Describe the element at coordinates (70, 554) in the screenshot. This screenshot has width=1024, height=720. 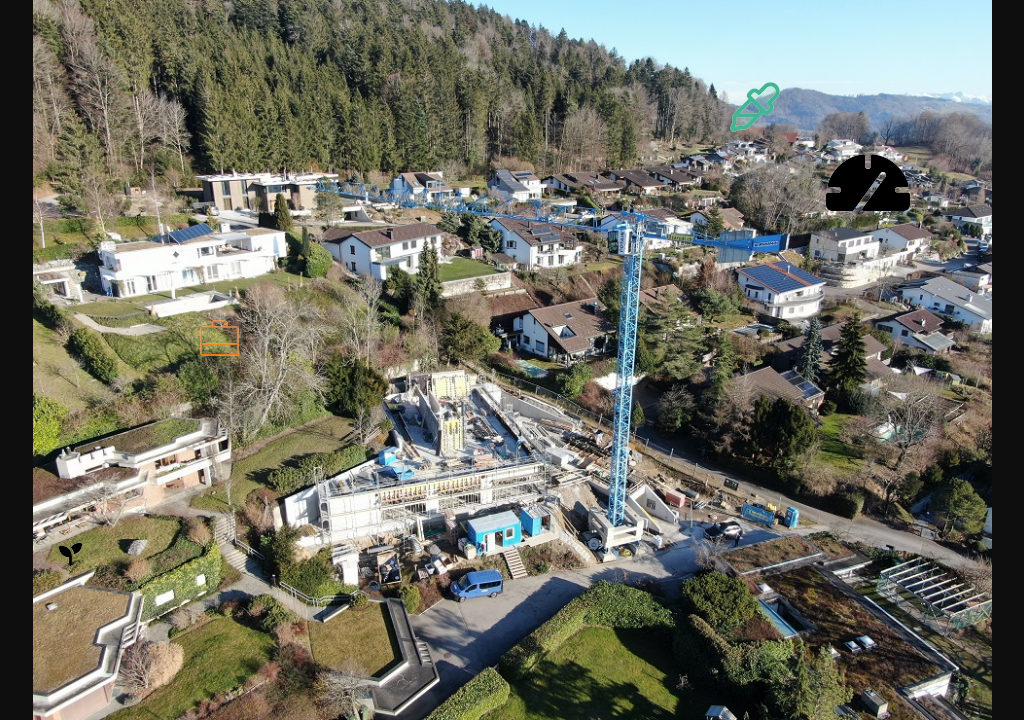
I see `indicates eco-friendly or sustainable option` at that location.